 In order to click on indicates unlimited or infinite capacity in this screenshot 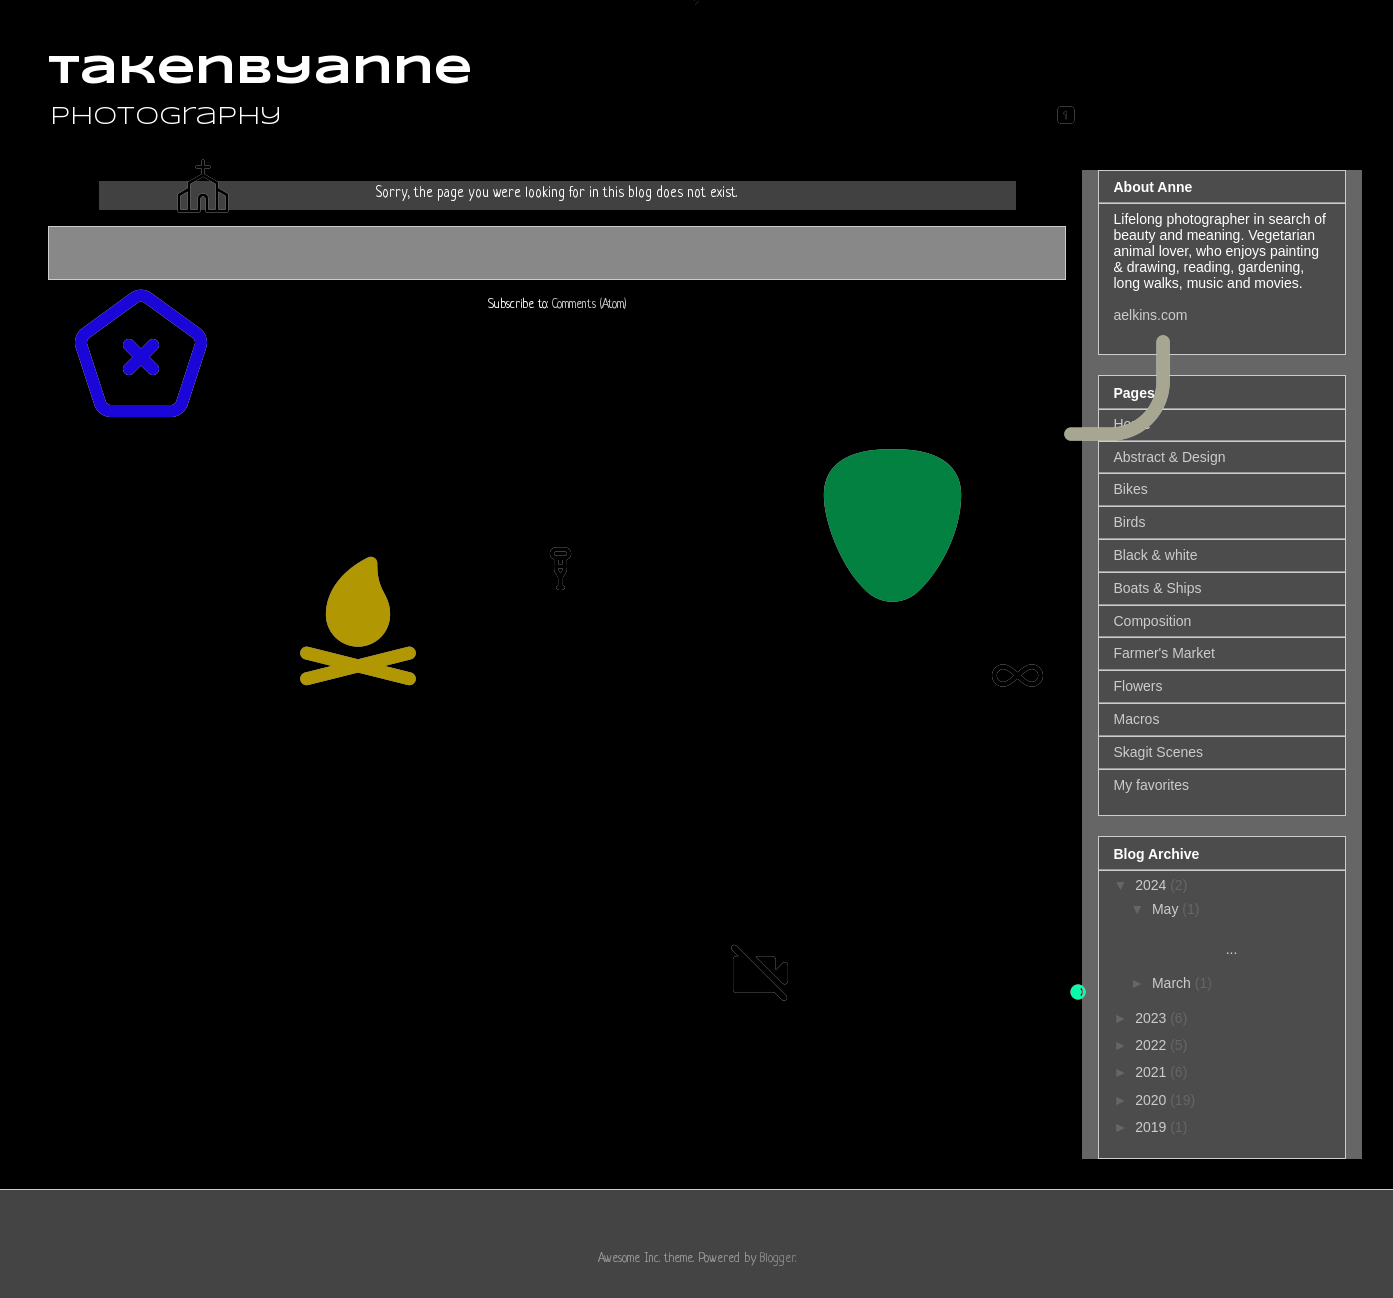, I will do `click(1017, 675)`.